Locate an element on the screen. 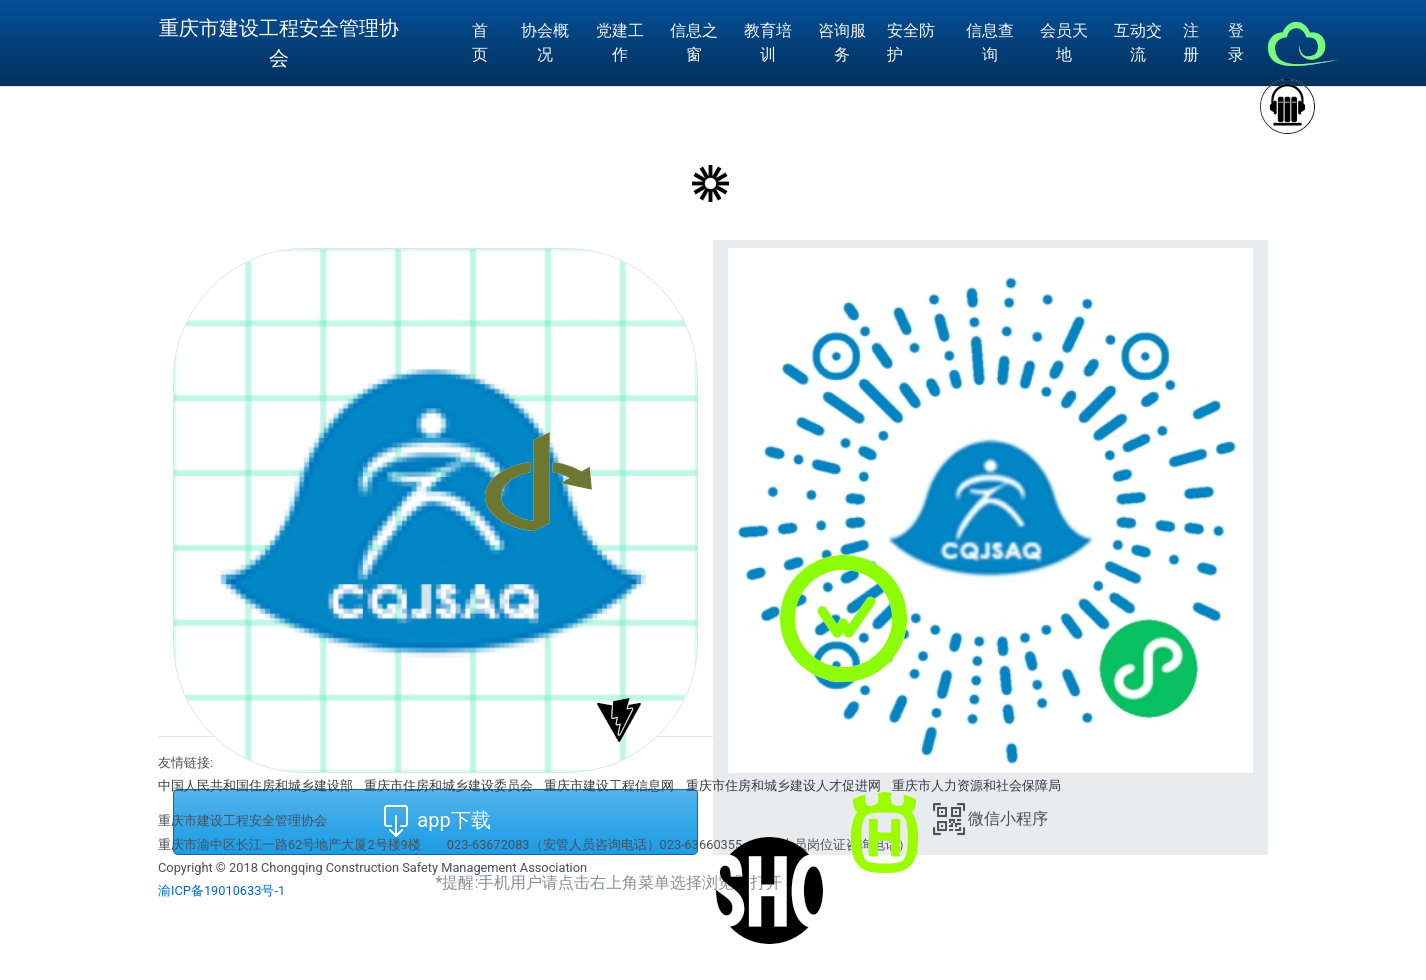 The image size is (1426, 980). open audiobookshelf app is located at coordinates (1287, 106).